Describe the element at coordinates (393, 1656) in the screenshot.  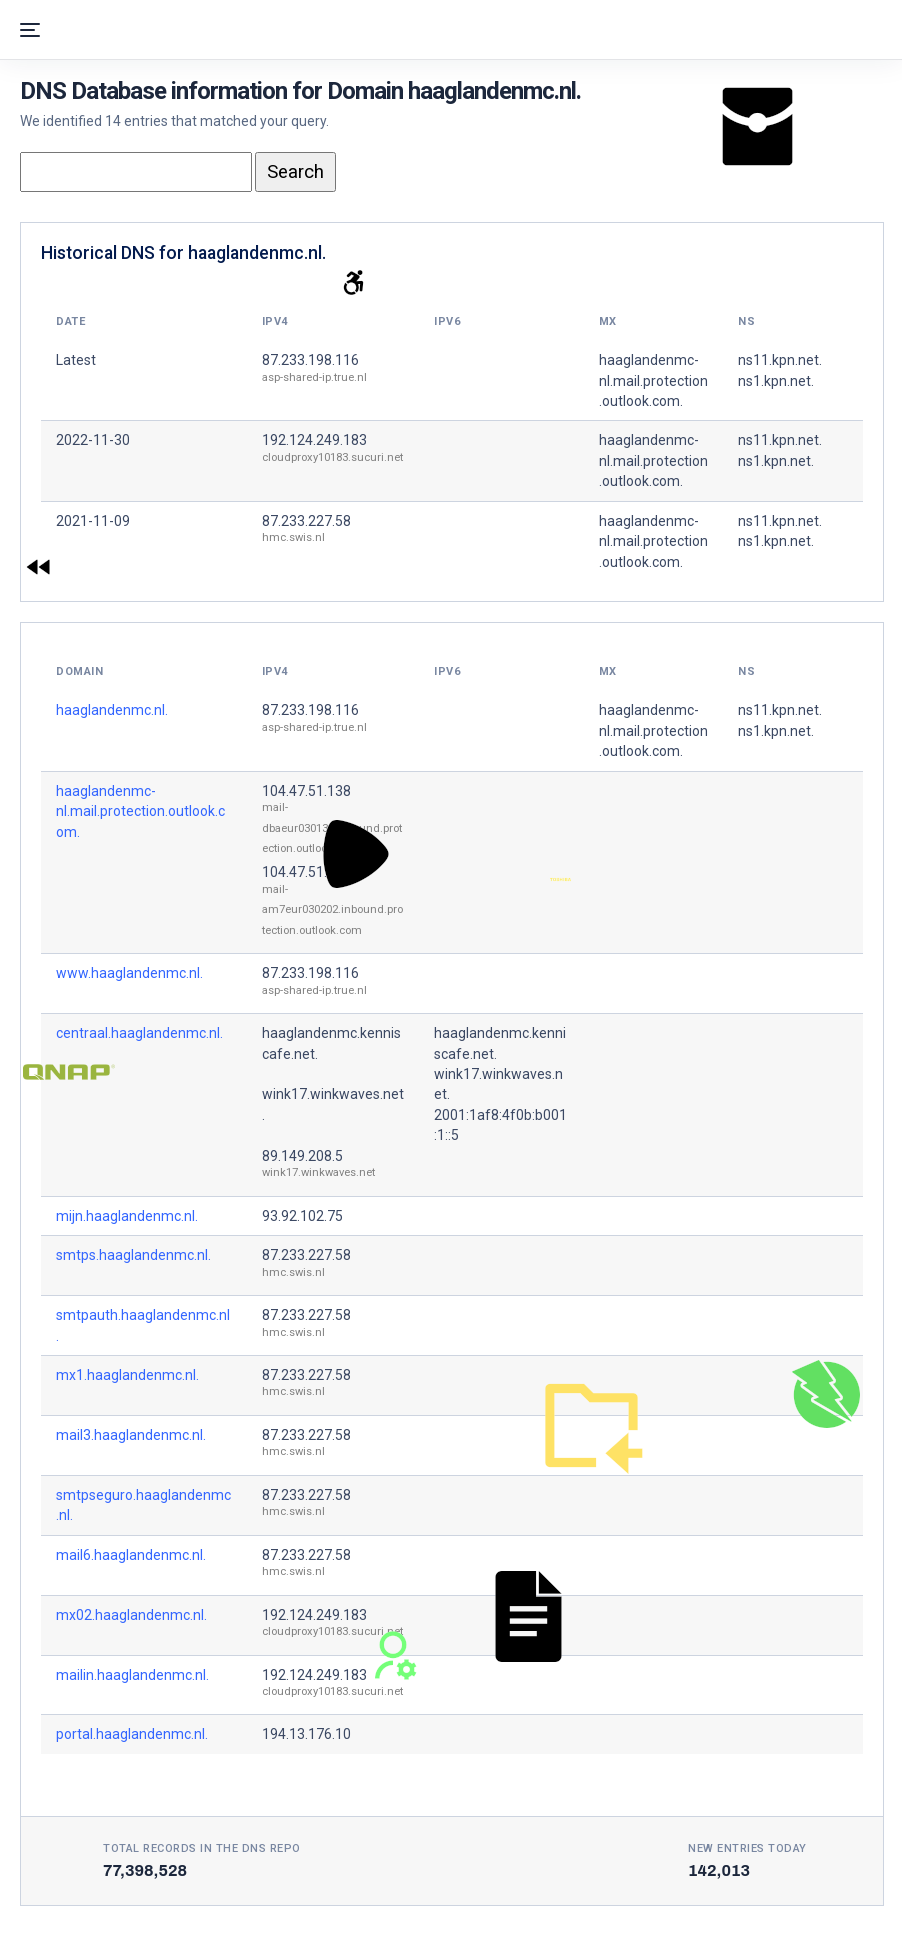
I see `access user account settings` at that location.